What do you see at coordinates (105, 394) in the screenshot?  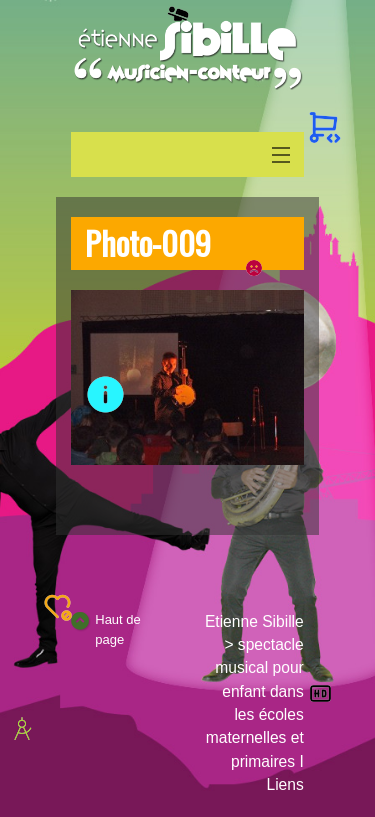 I see `view more information or details` at bounding box center [105, 394].